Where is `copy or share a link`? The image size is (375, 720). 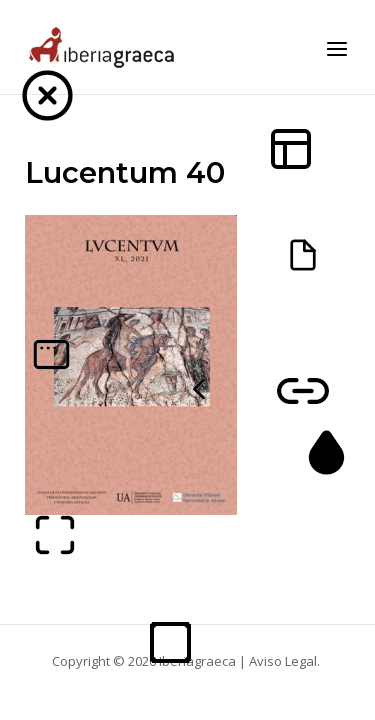
copy or share a link is located at coordinates (303, 391).